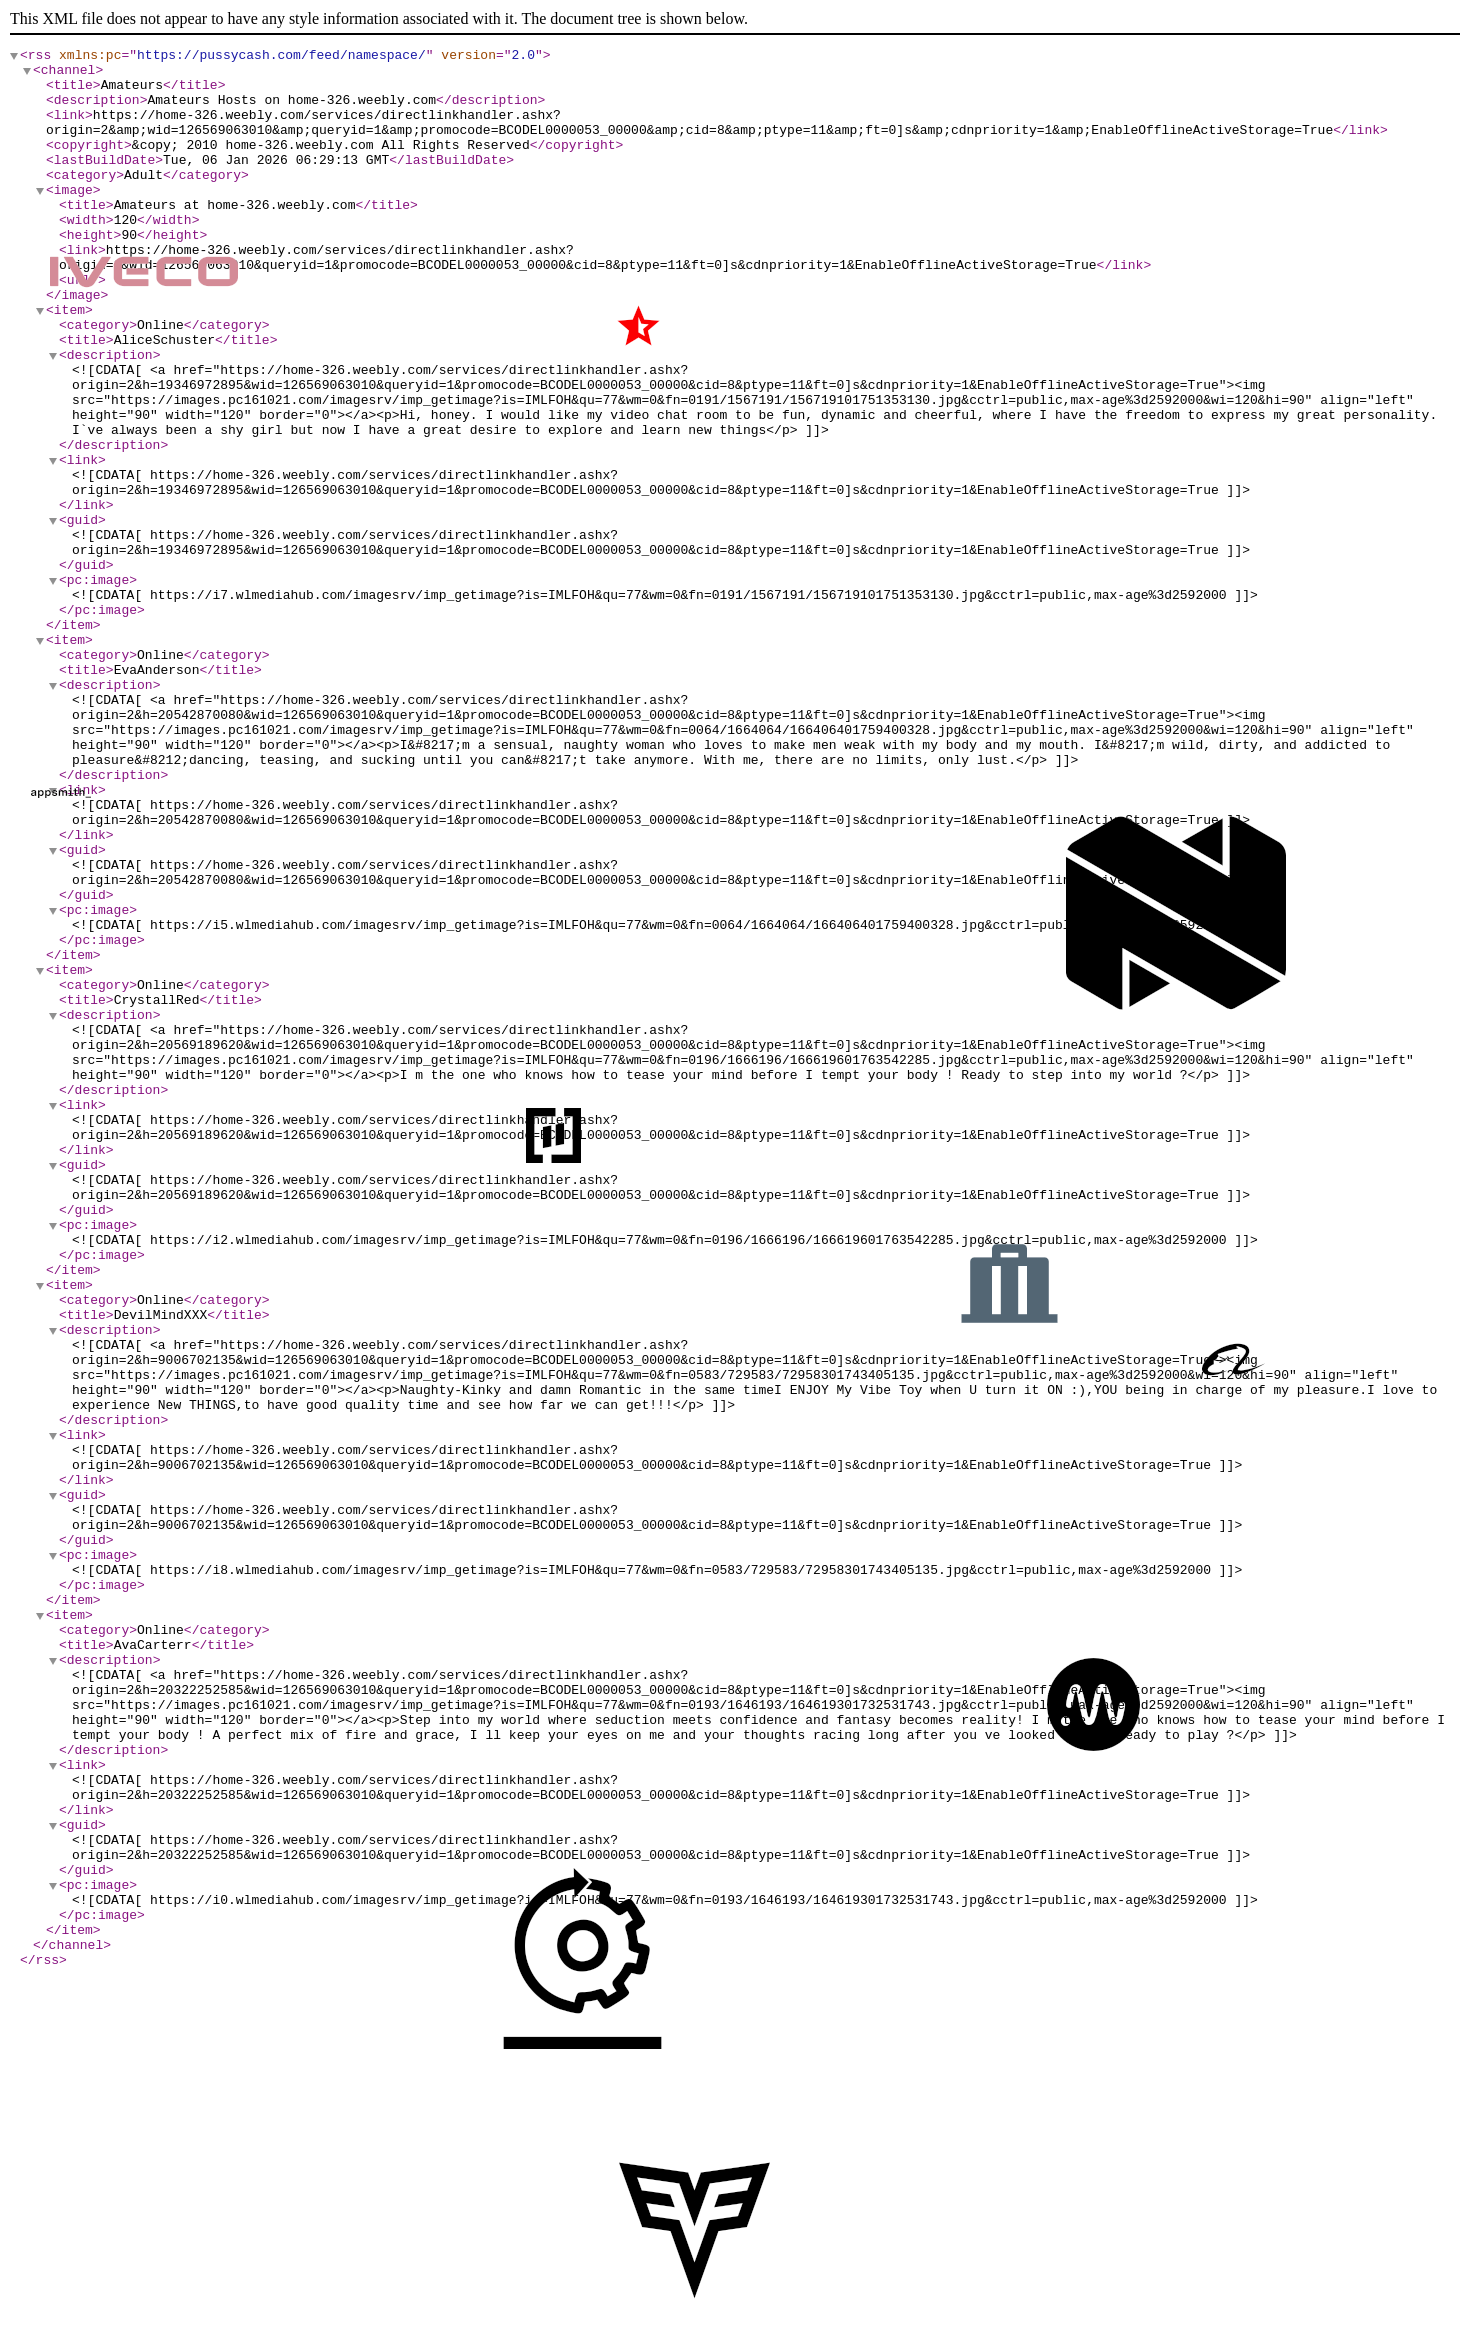 This screenshot has width=1470, height=2352. I want to click on appsmith platform logo, so click(61, 793).